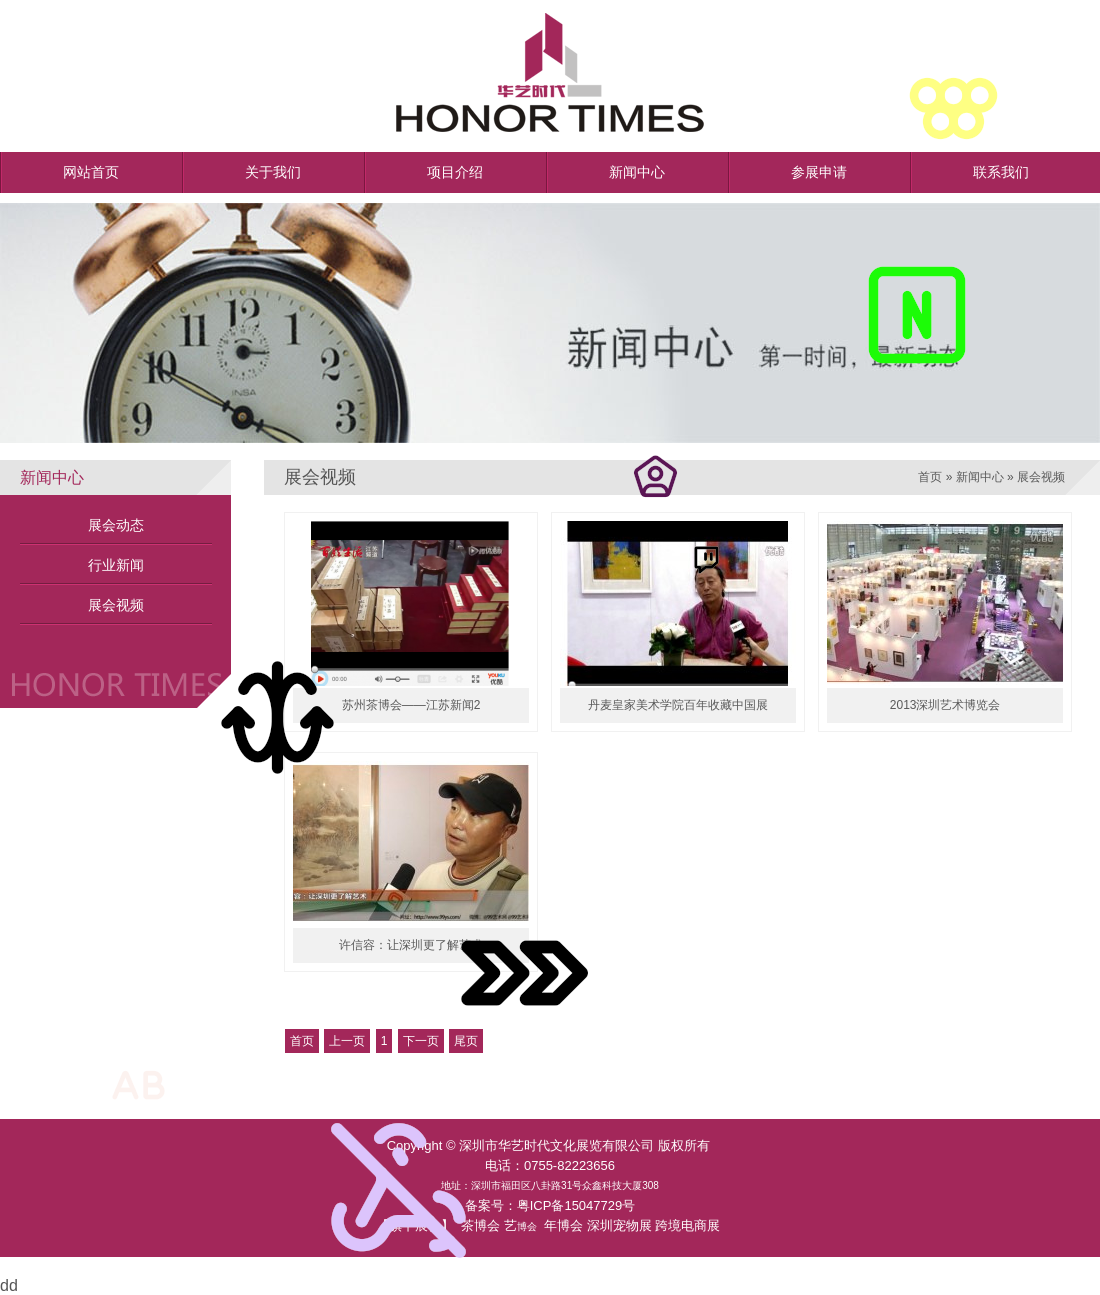 This screenshot has height=1295, width=1100. What do you see at coordinates (706, 558) in the screenshot?
I see `open the Twitch app` at bounding box center [706, 558].